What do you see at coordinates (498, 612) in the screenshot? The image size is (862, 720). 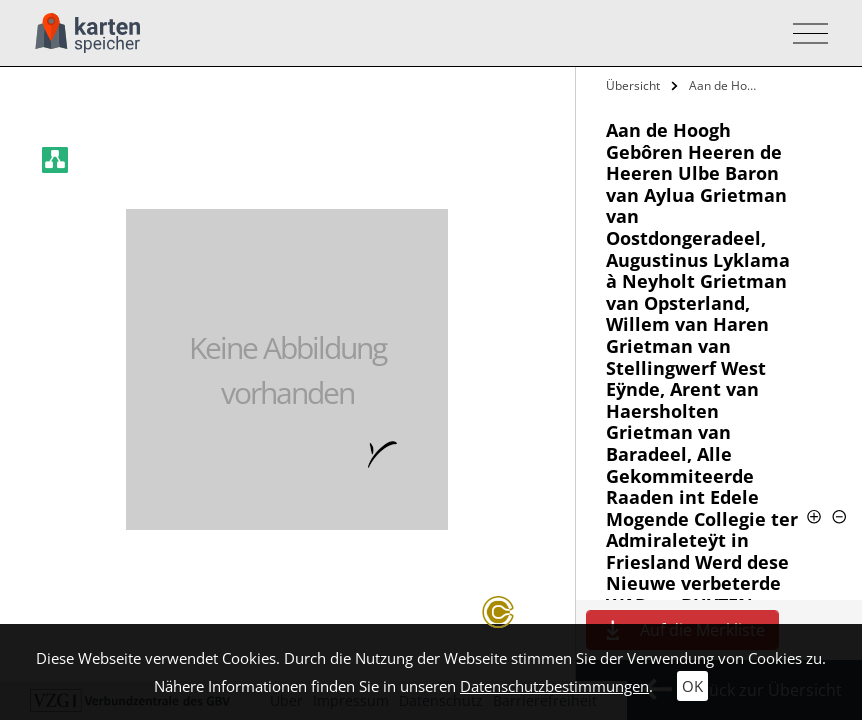 I see `open Calendly scheduling app` at bounding box center [498, 612].